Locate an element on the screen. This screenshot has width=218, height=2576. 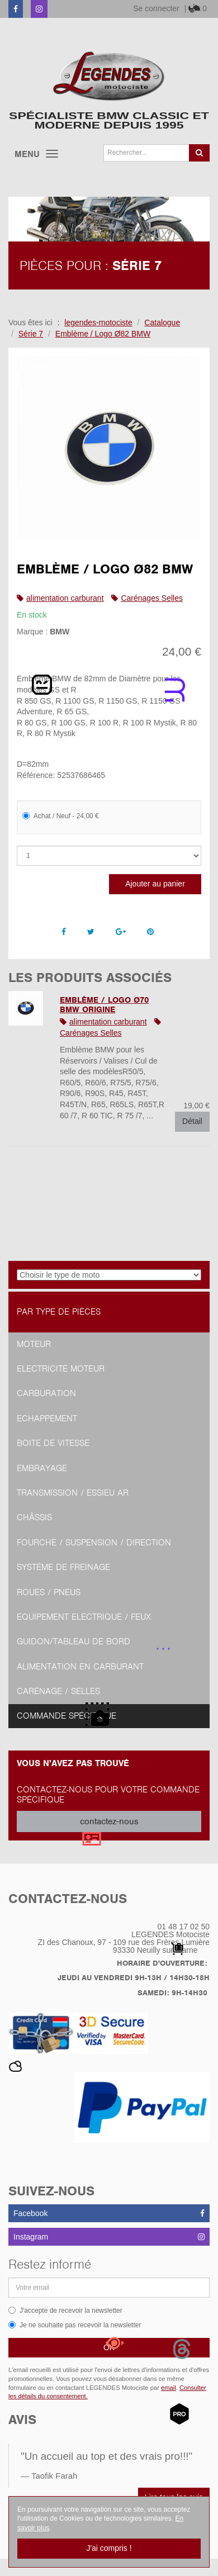
themeco brand logo is located at coordinates (179, 2414).